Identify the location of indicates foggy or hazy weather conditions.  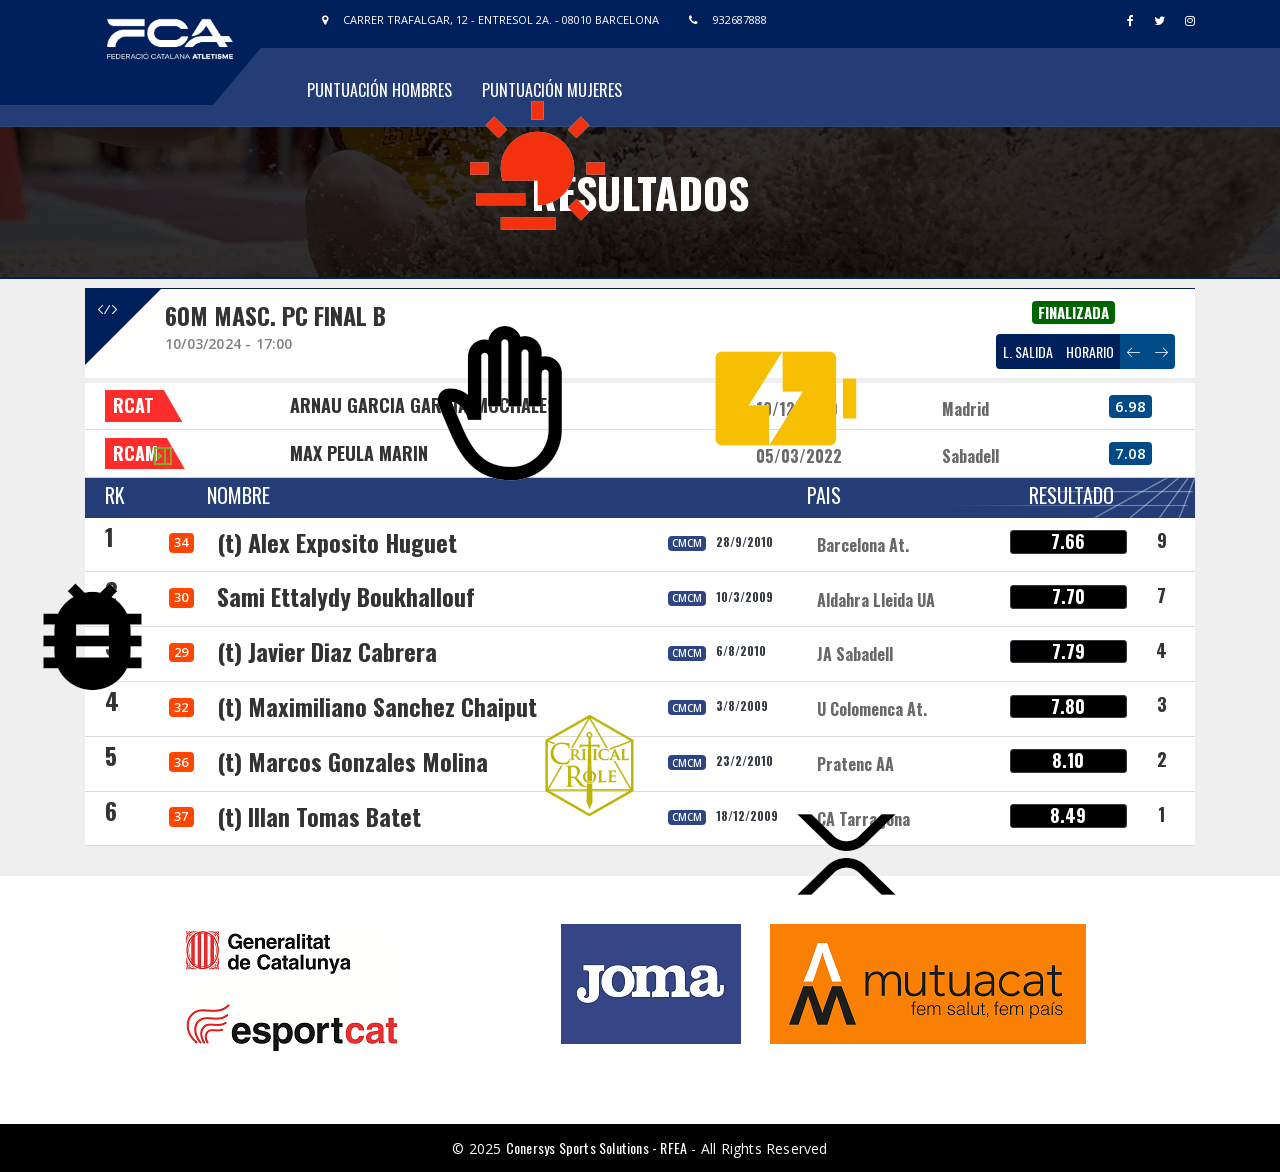
(537, 168).